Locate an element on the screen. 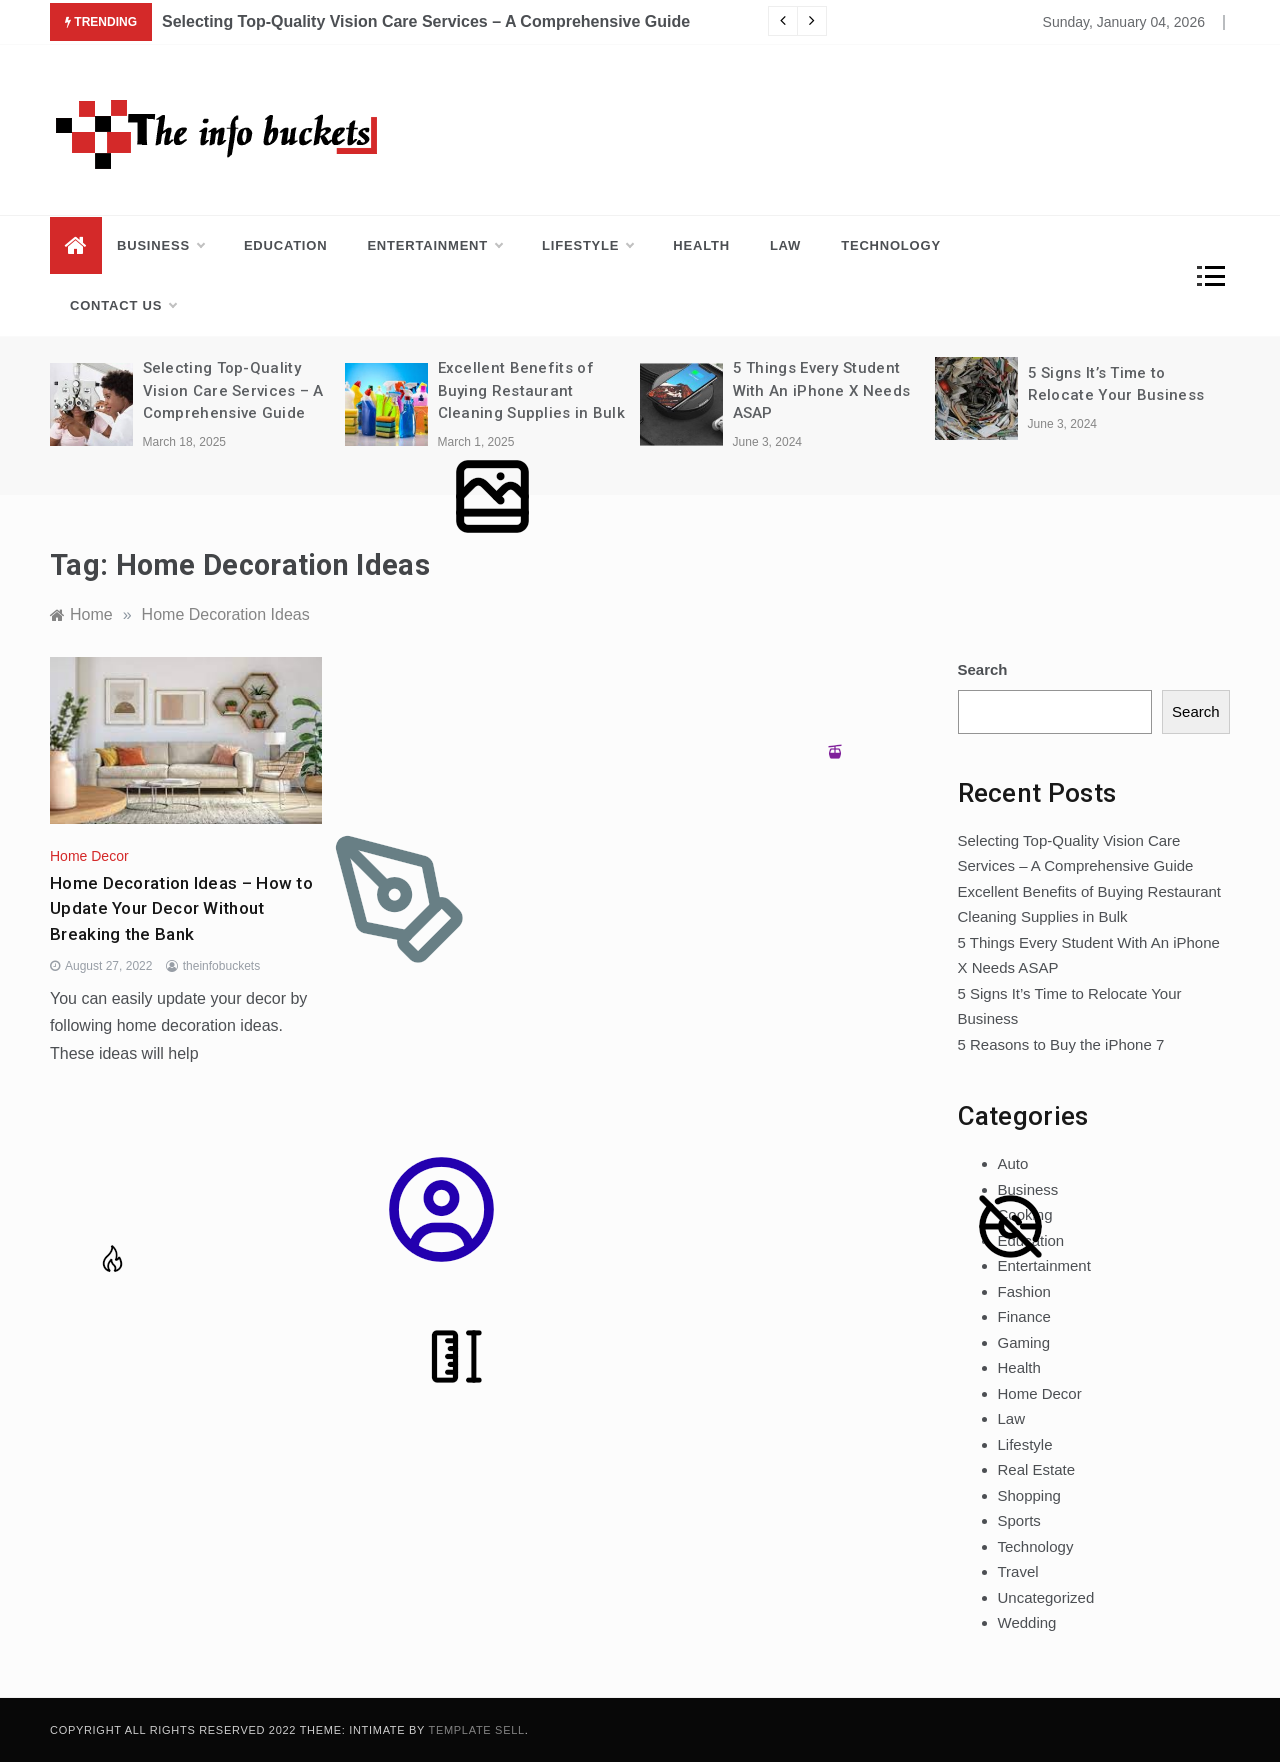 This screenshot has width=1280, height=1762. measure dimensions or distances is located at coordinates (455, 1356).